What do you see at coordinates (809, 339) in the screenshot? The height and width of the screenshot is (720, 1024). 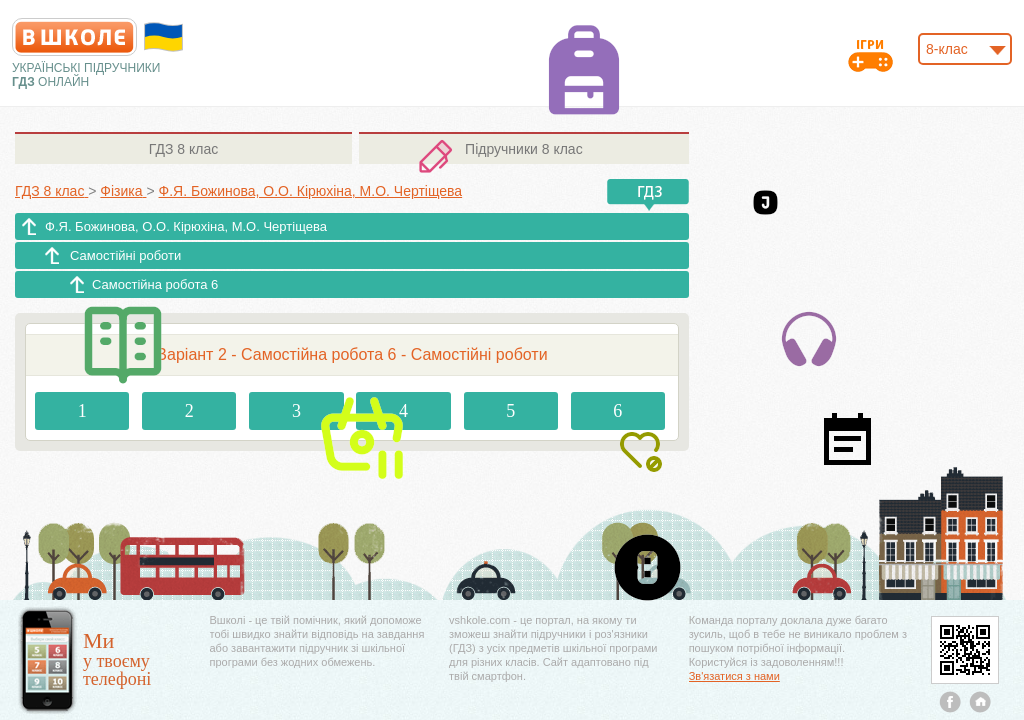 I see `contact customer support` at bounding box center [809, 339].